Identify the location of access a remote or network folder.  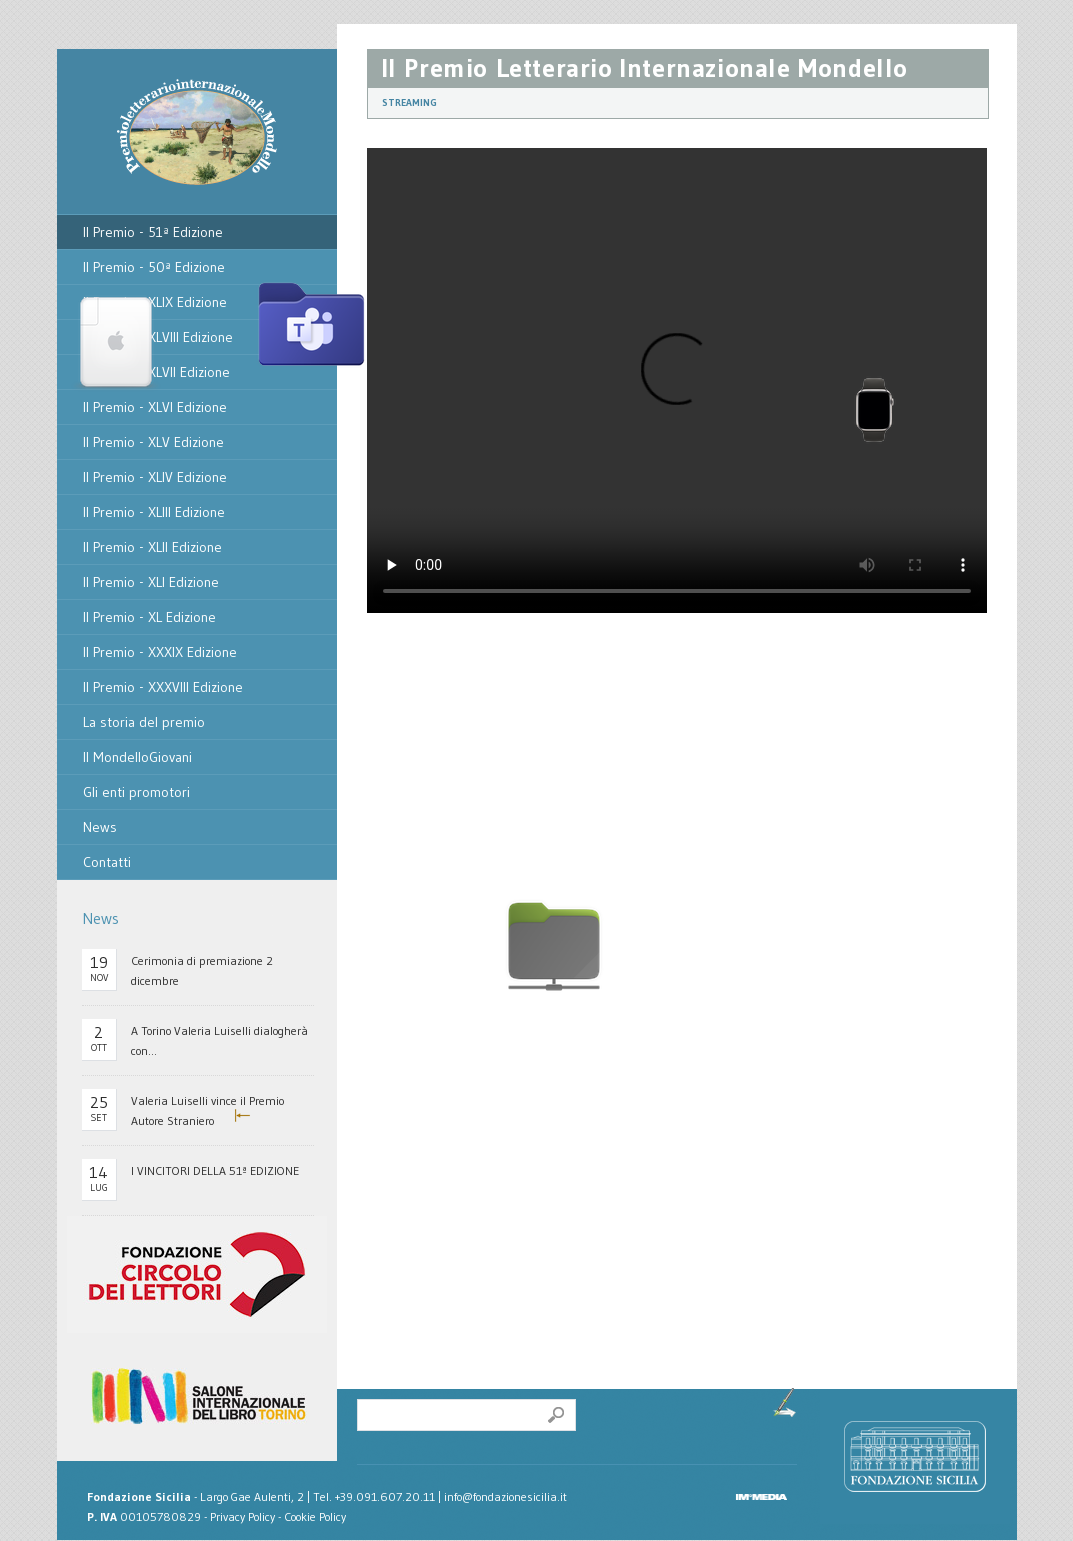
(554, 945).